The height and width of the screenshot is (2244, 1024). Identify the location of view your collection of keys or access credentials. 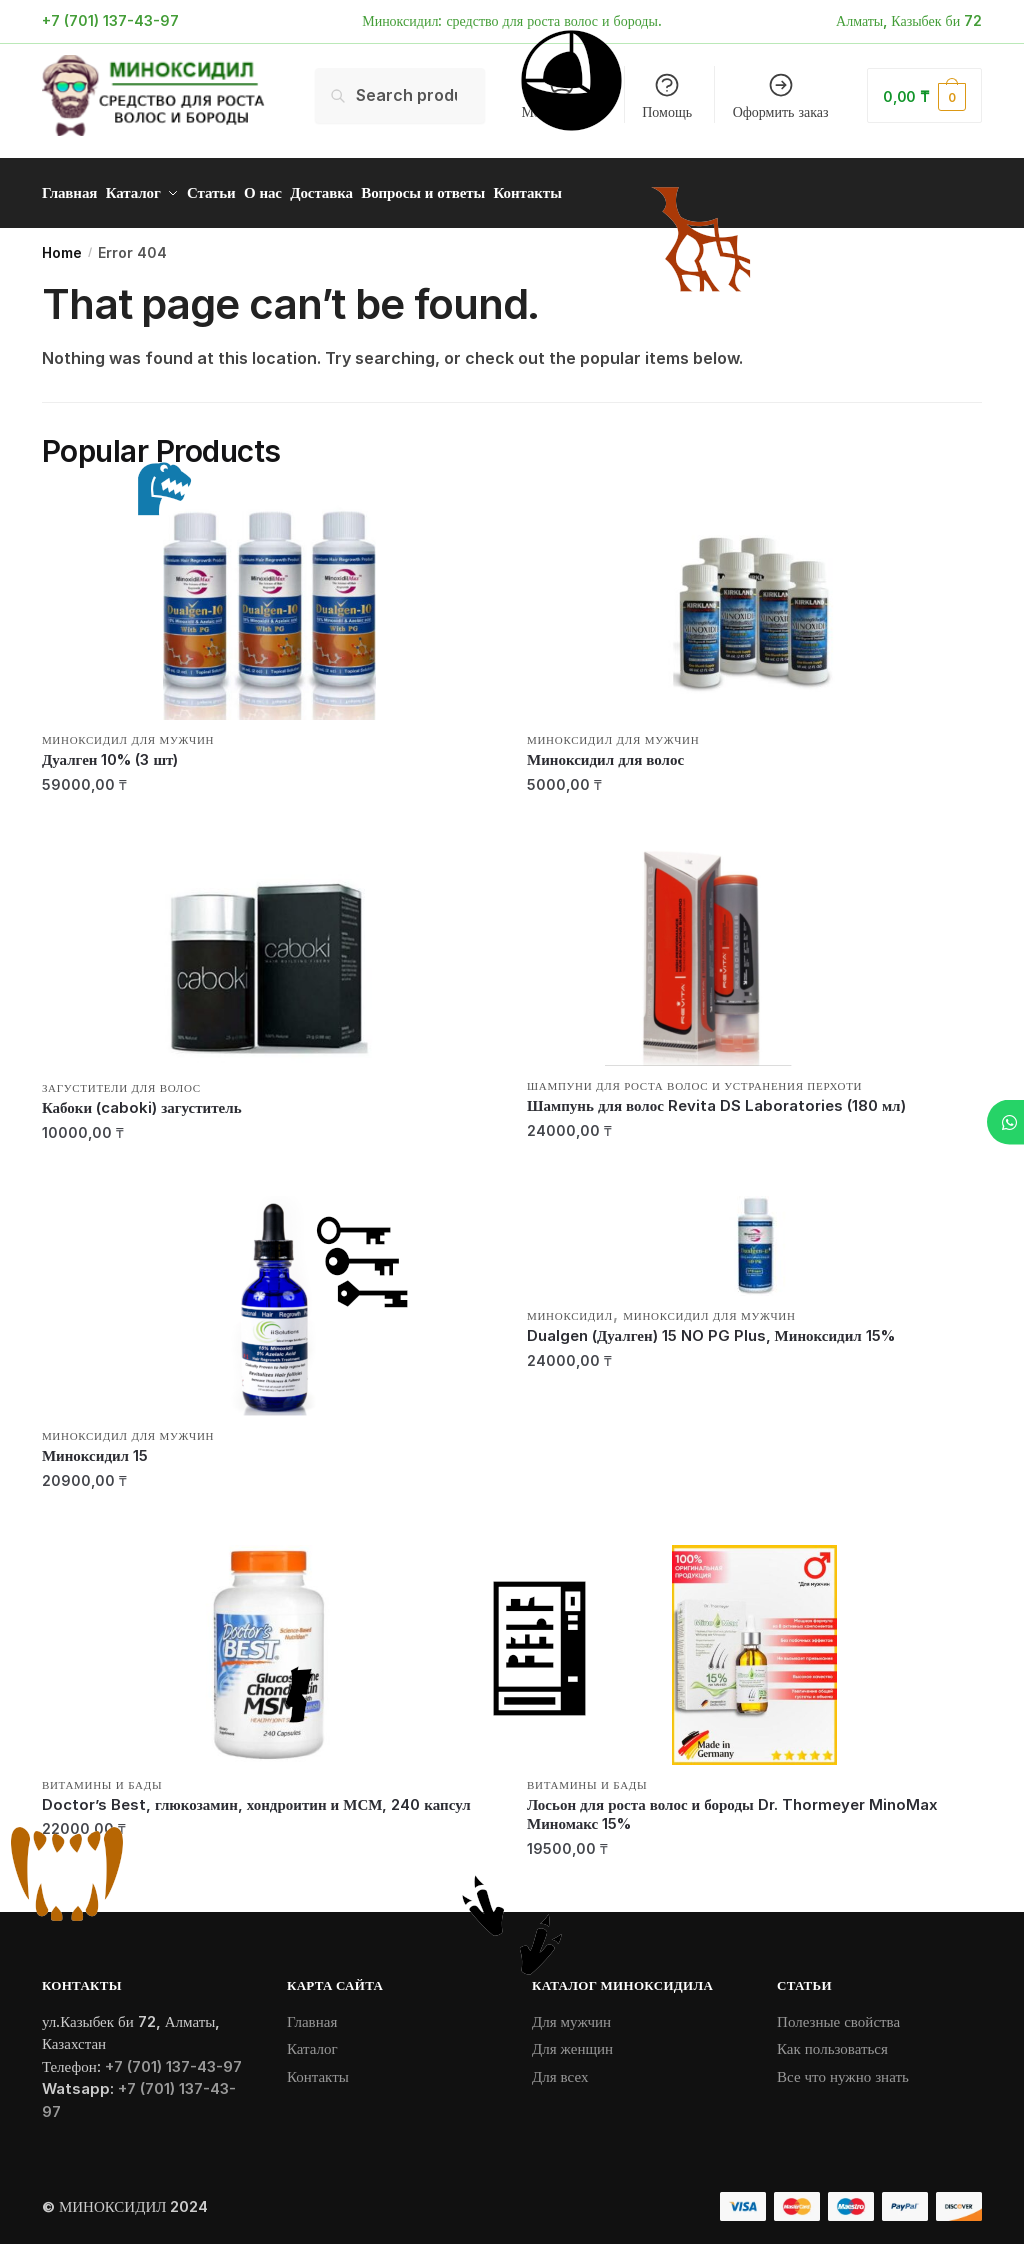
(362, 1262).